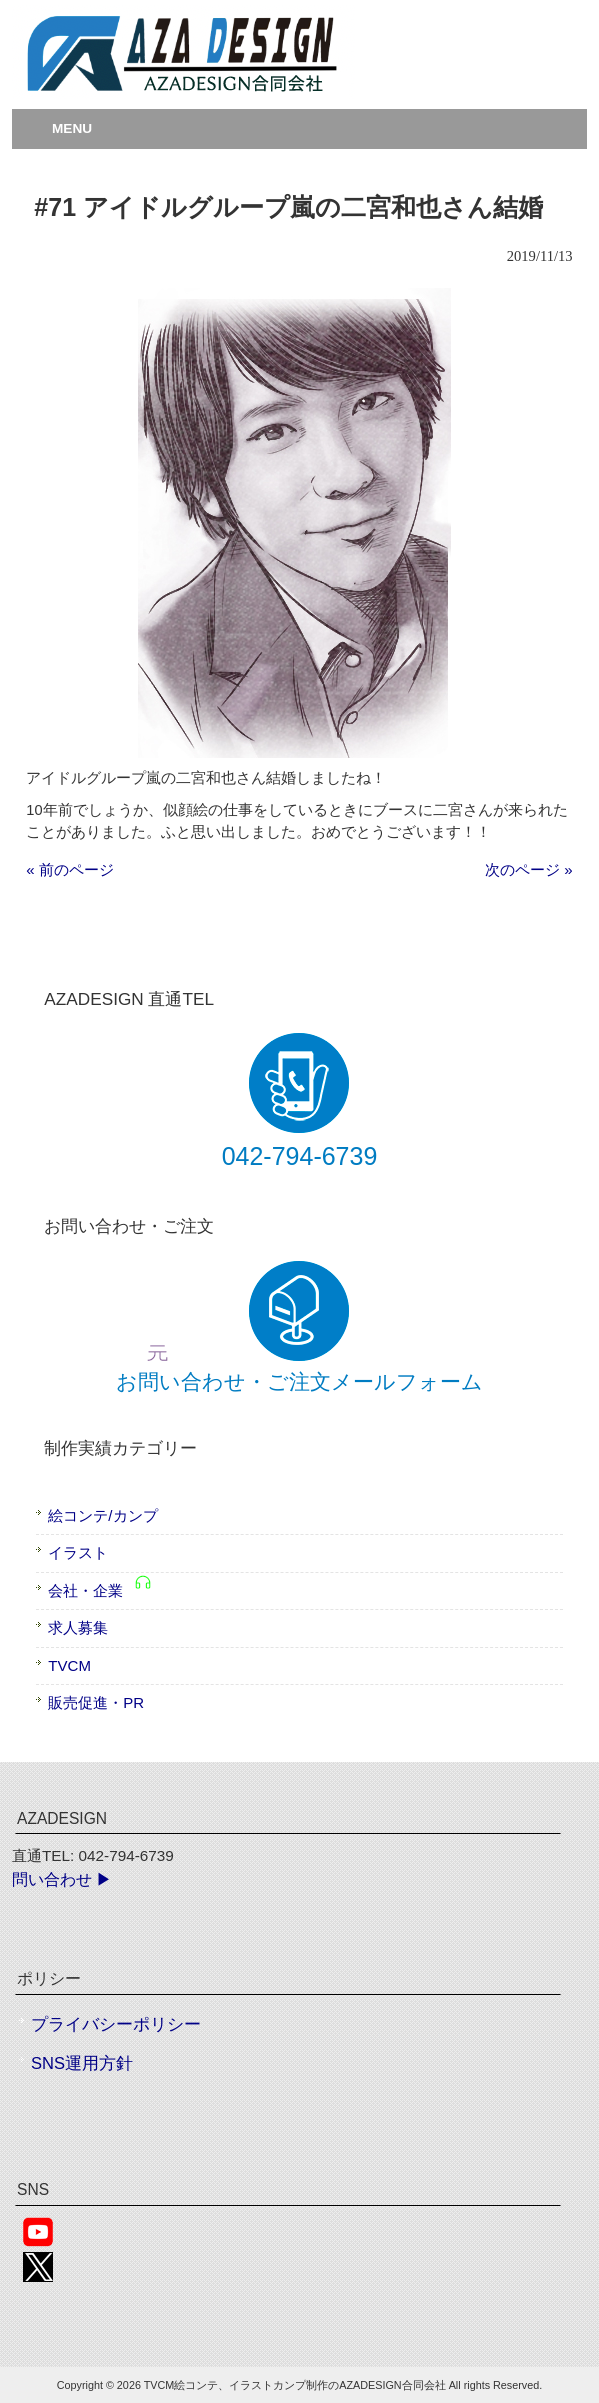 Image resolution: width=599 pixels, height=2403 pixels. What do you see at coordinates (157, 1353) in the screenshot?
I see `view prices in chinese yuan` at bounding box center [157, 1353].